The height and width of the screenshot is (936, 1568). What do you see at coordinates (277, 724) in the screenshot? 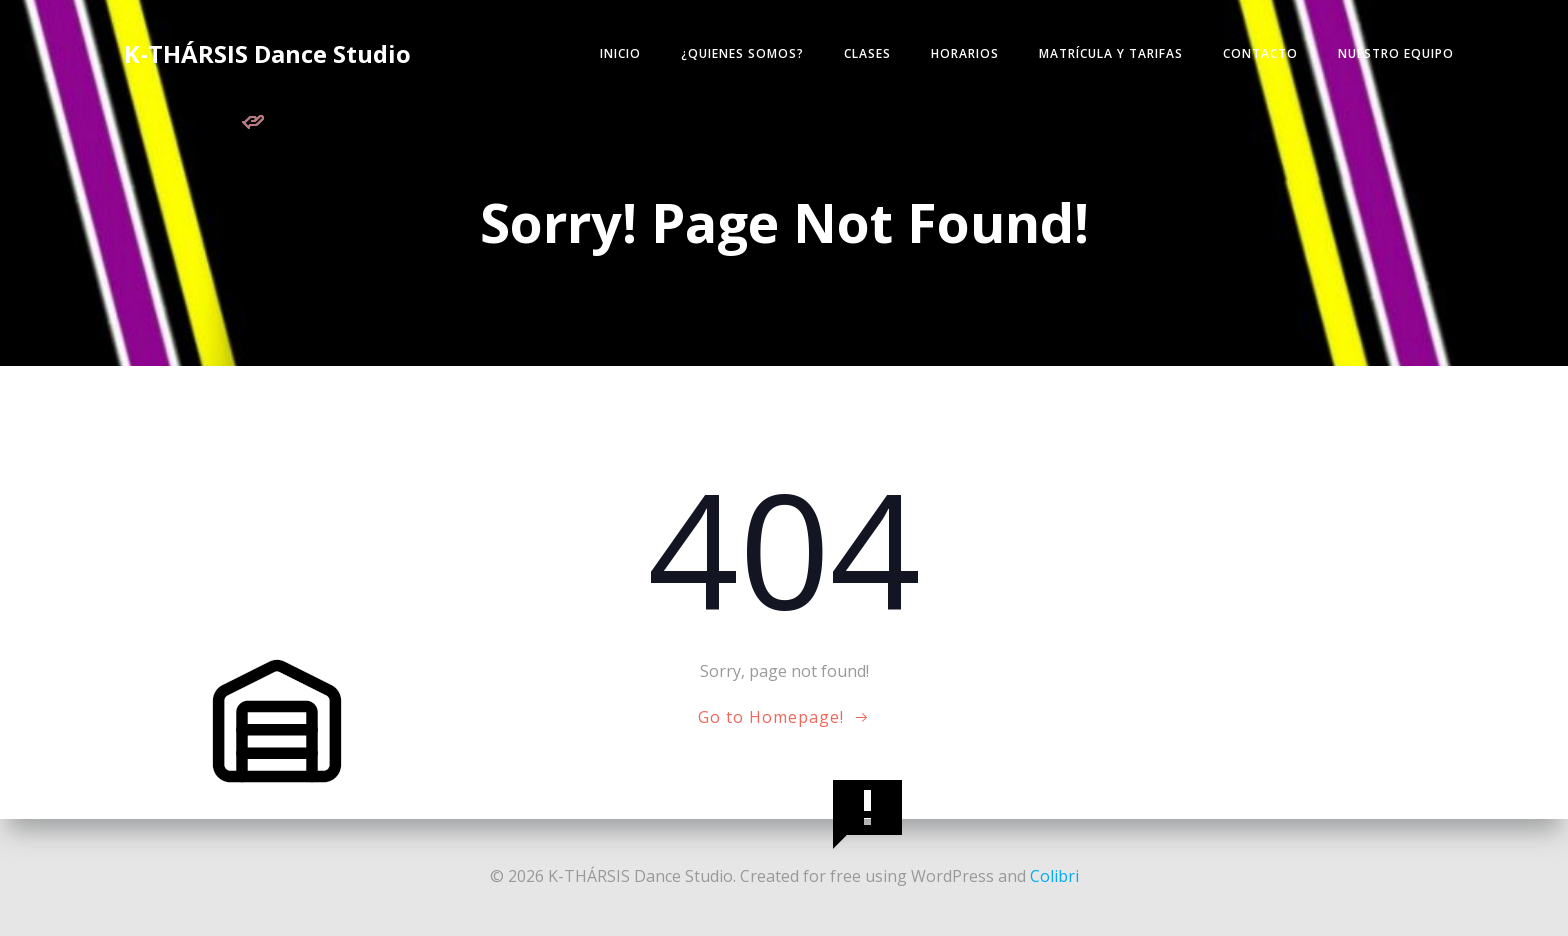
I see `access warehouse or storage inventory` at bounding box center [277, 724].